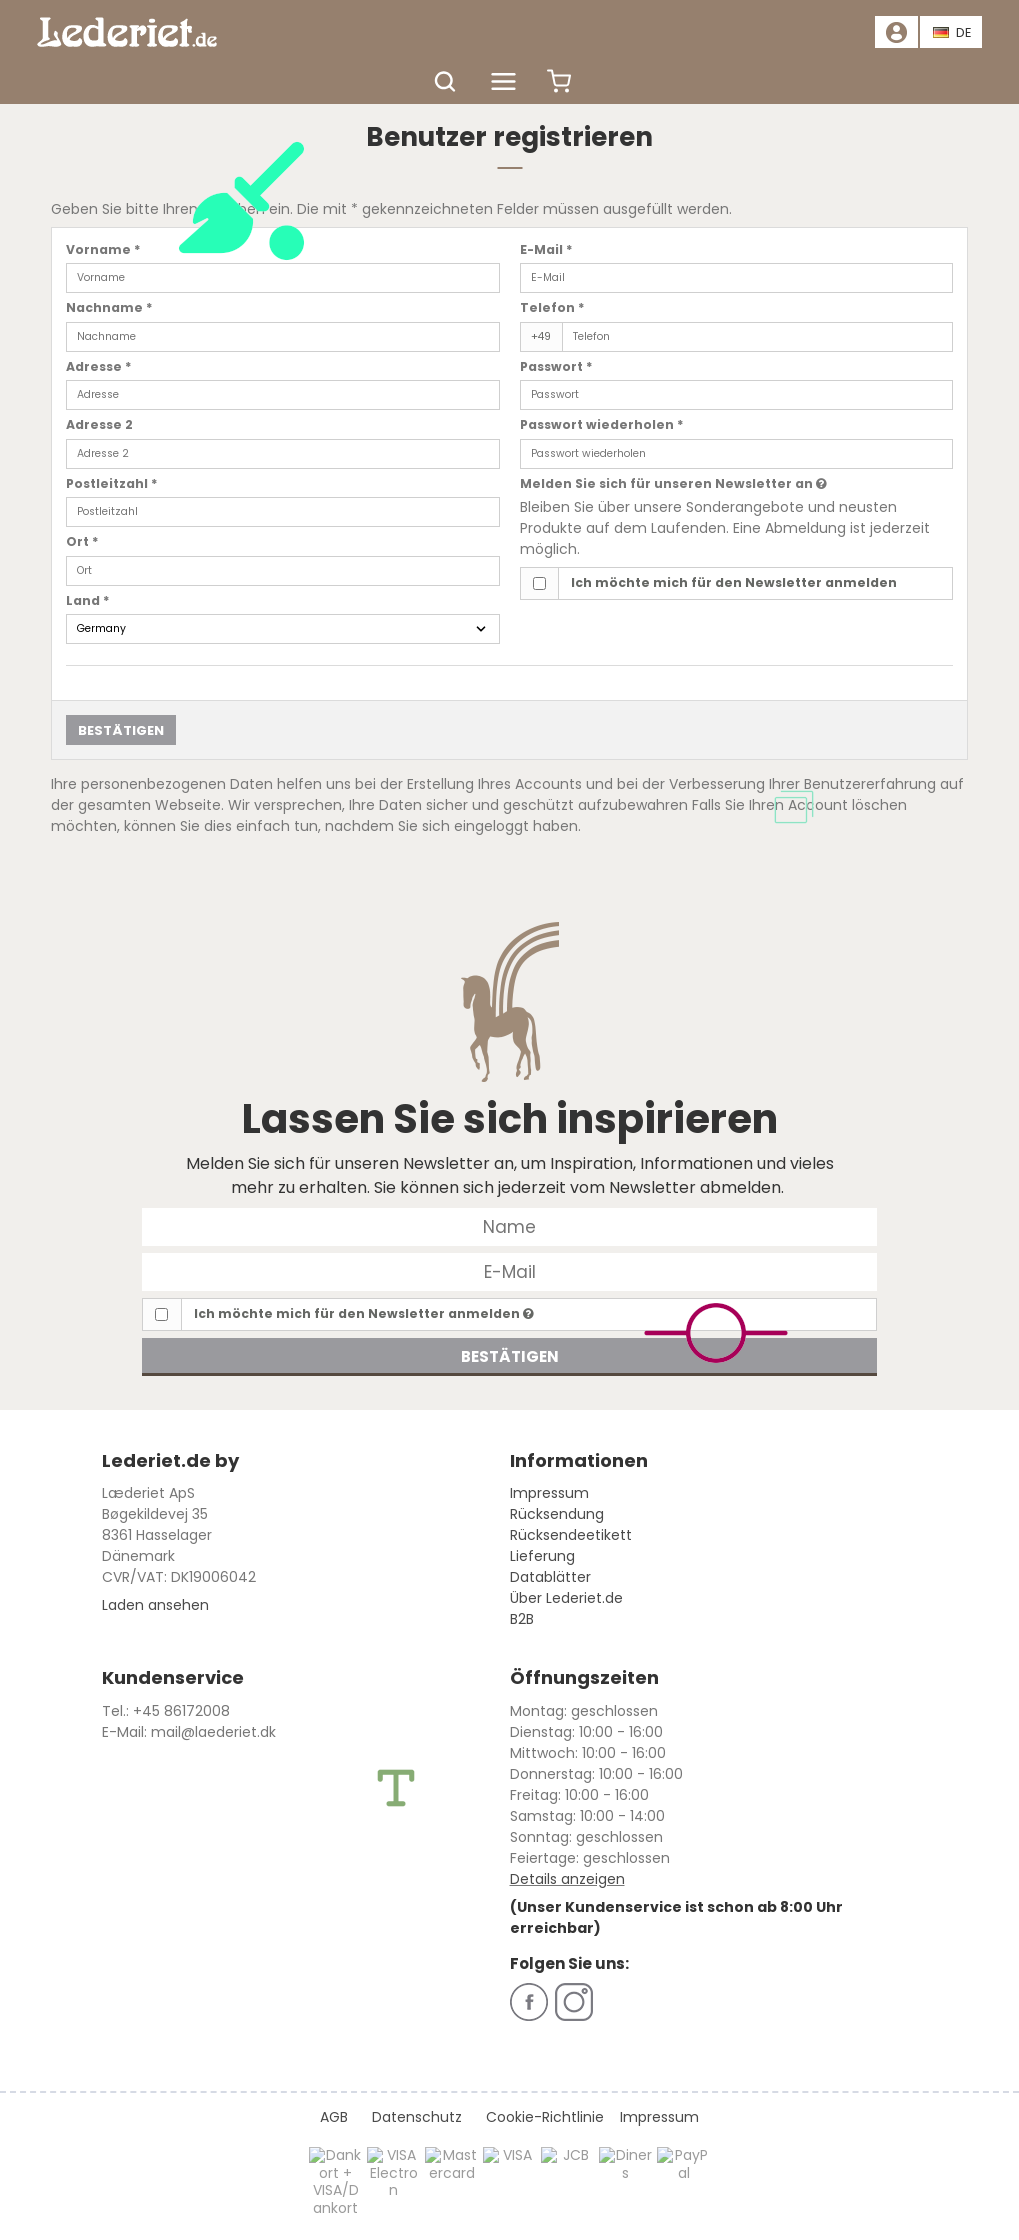 This screenshot has width=1019, height=2240. Describe the element at coordinates (396, 1788) in the screenshot. I see `format text or change font style` at that location.